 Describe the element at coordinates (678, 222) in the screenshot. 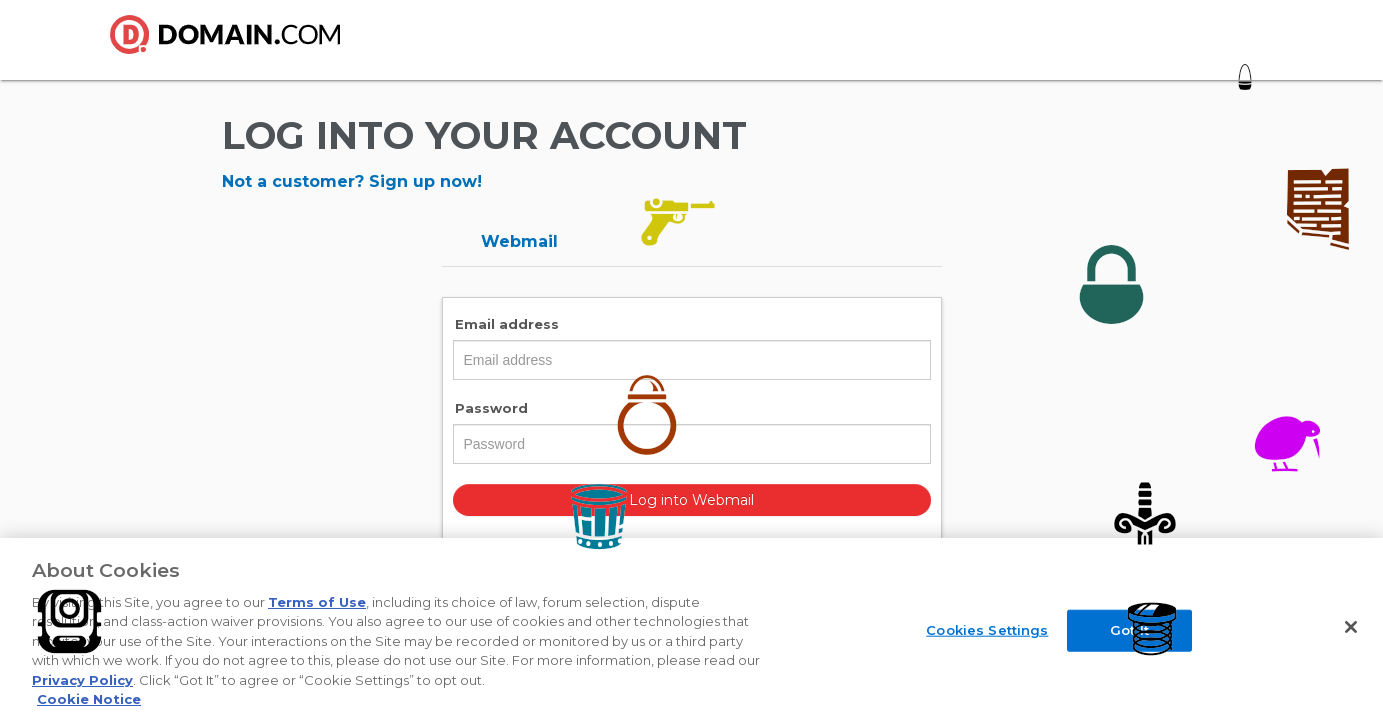

I see `access weapons or firearms inventory` at that location.